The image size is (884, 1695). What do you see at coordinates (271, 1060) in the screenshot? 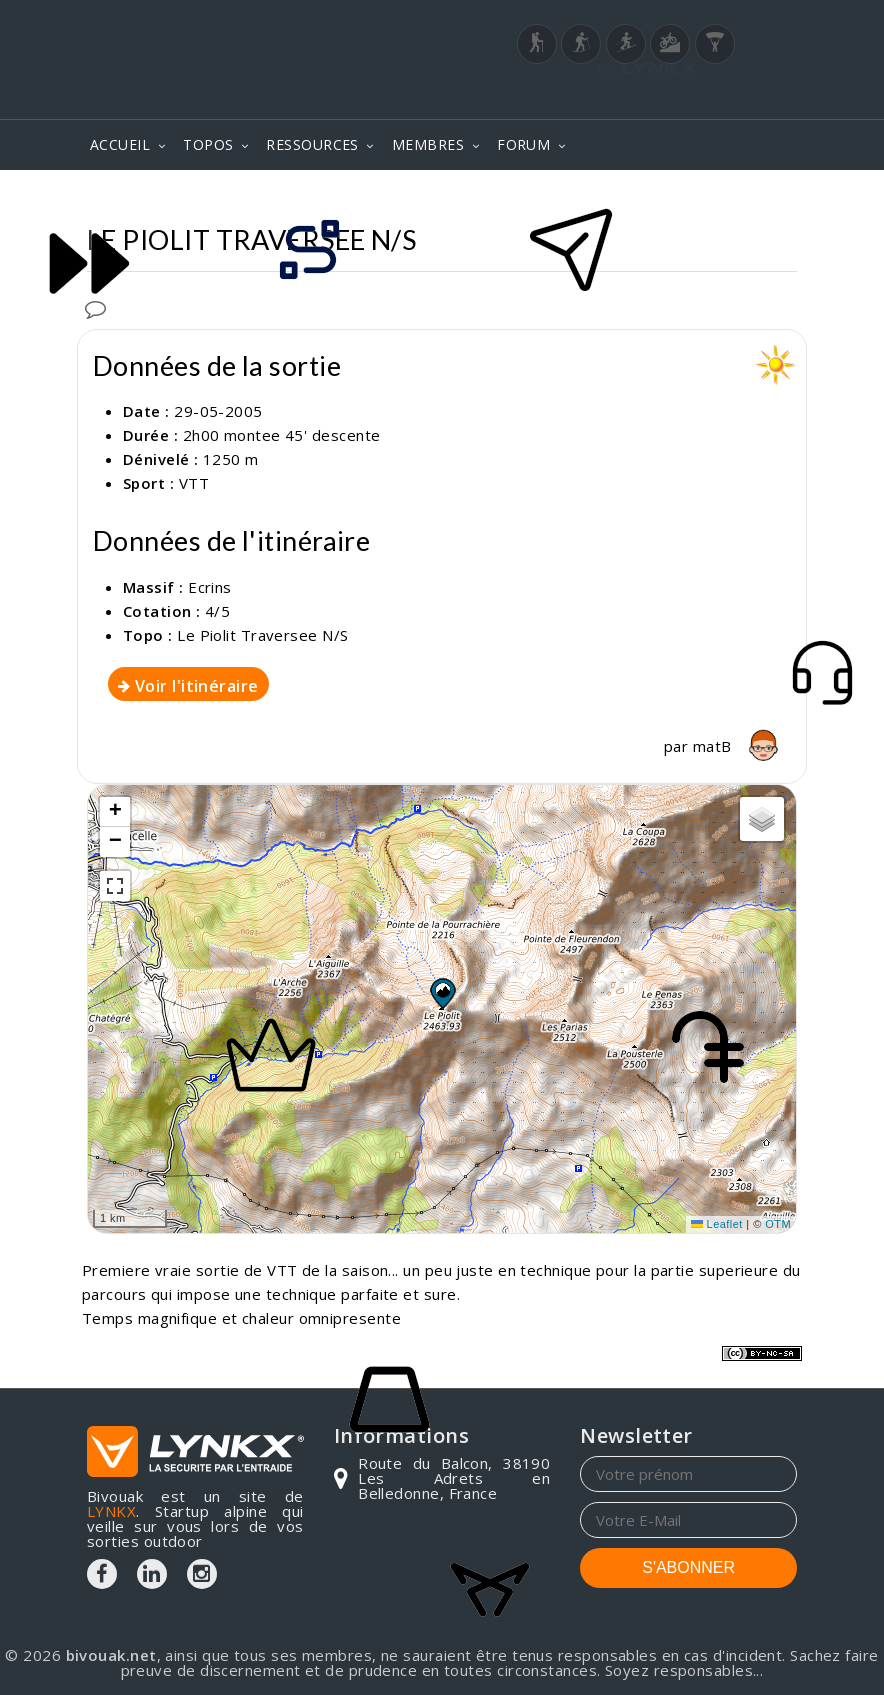
I see `indicates premium or VIP status` at bounding box center [271, 1060].